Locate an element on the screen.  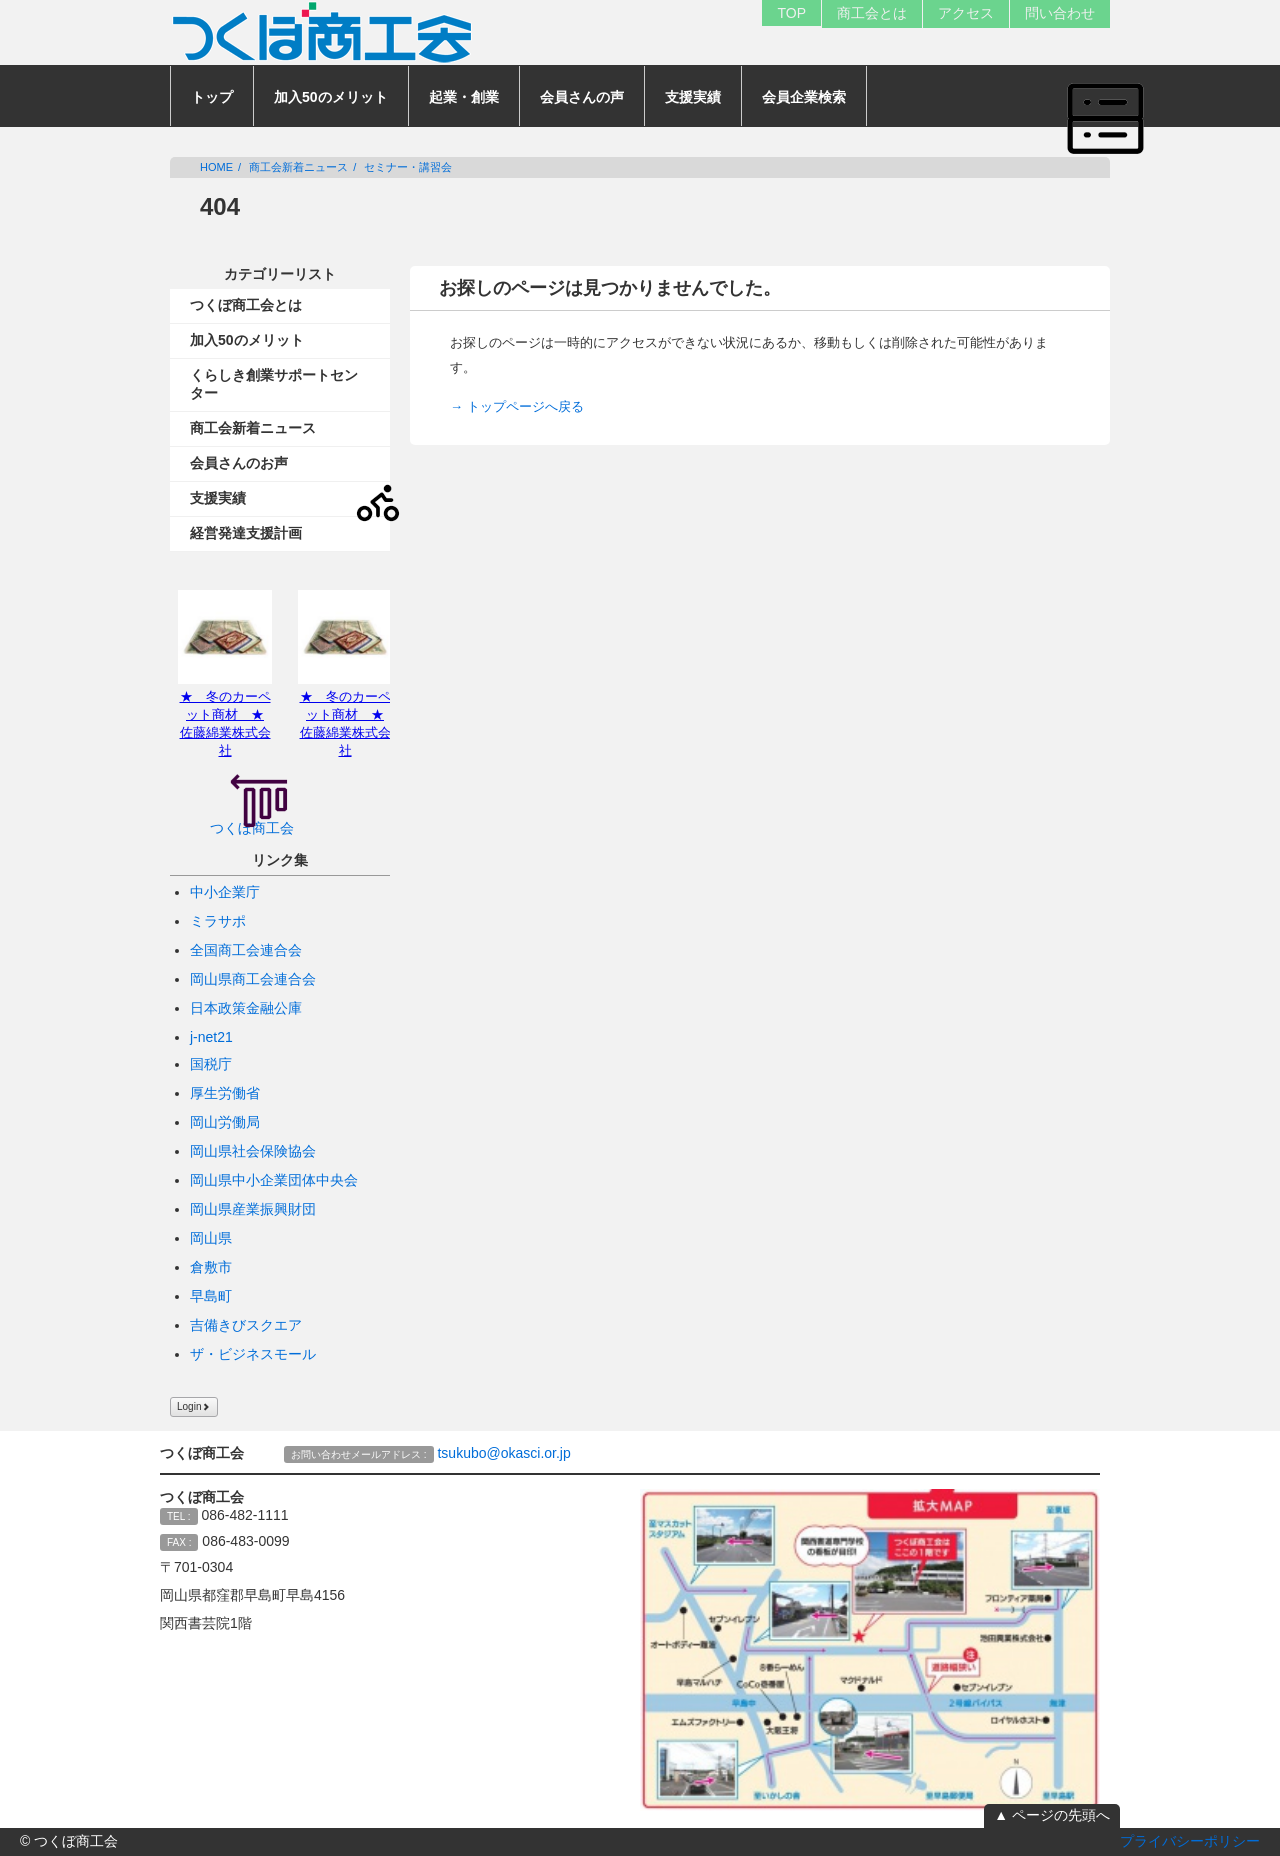
access server settings or management is located at coordinates (1105, 119).